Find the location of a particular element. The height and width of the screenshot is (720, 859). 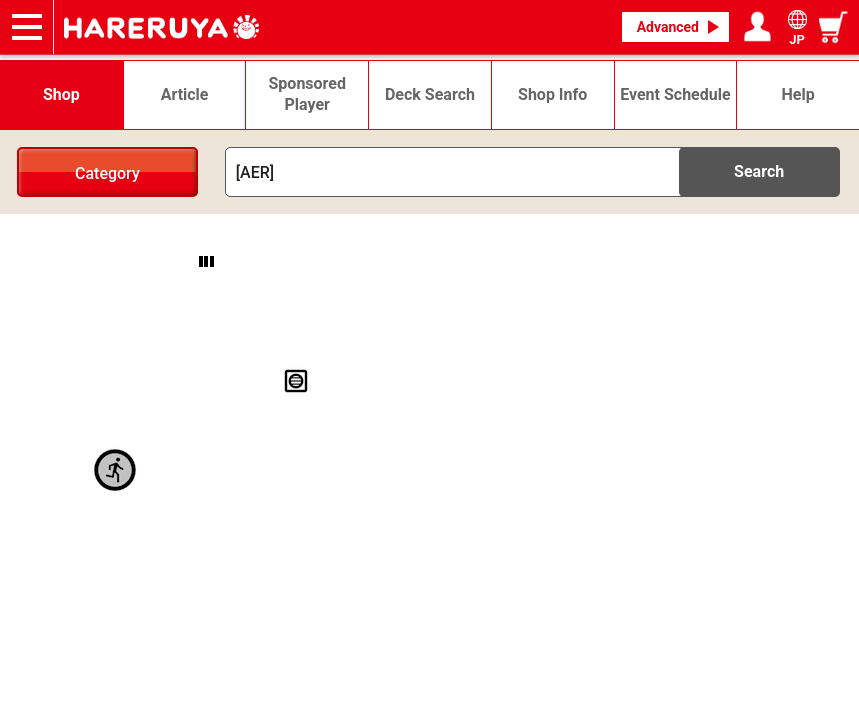

switch to week view in calendar is located at coordinates (206, 261).